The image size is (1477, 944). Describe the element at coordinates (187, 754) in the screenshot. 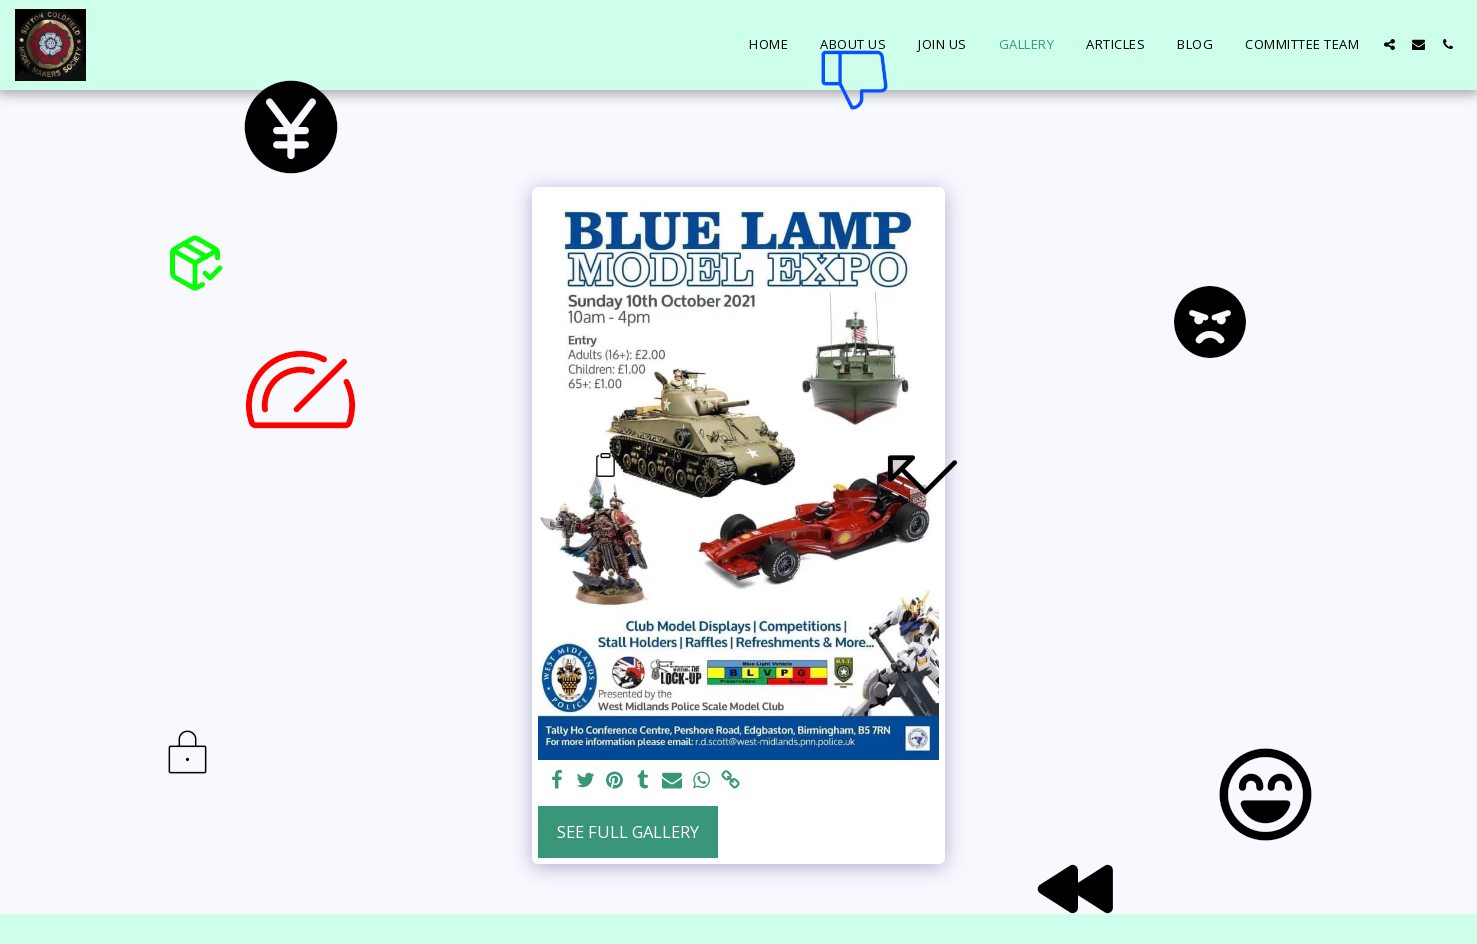

I see `lock or secure this item` at that location.